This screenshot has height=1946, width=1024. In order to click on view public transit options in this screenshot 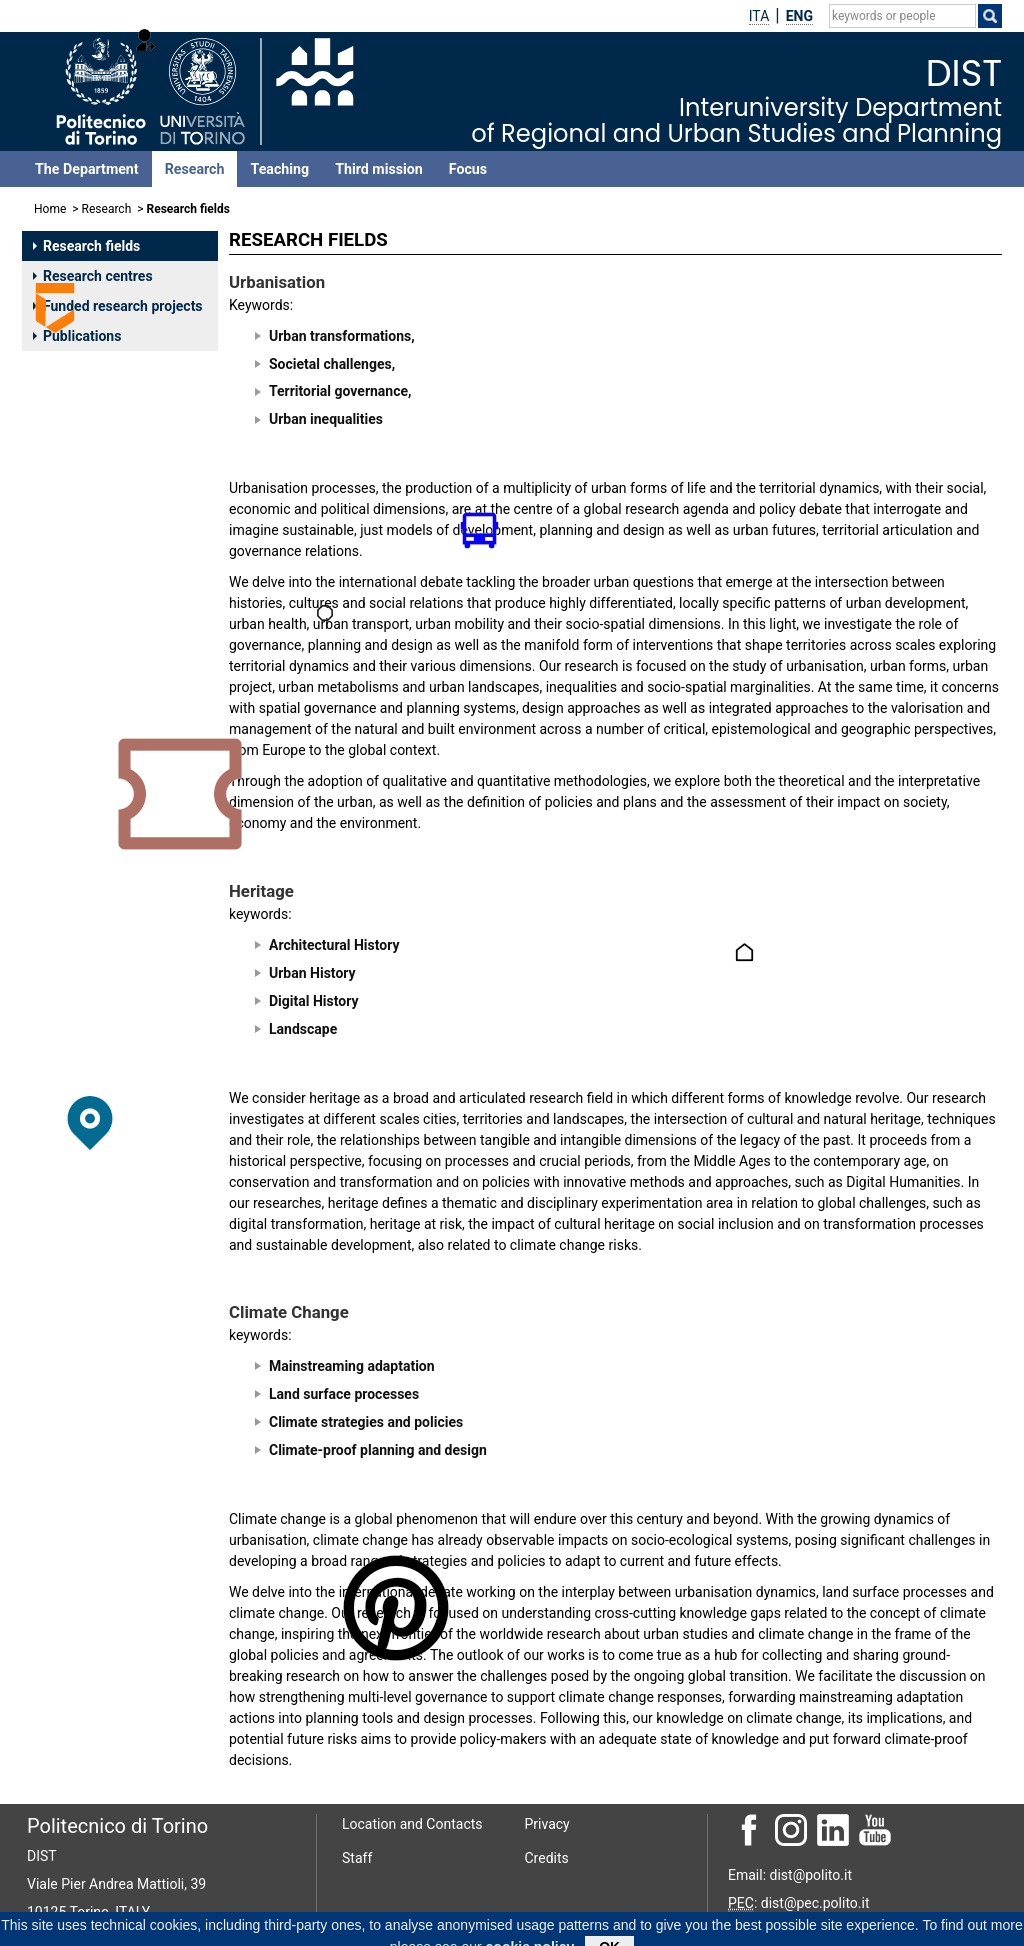, I will do `click(479, 529)`.